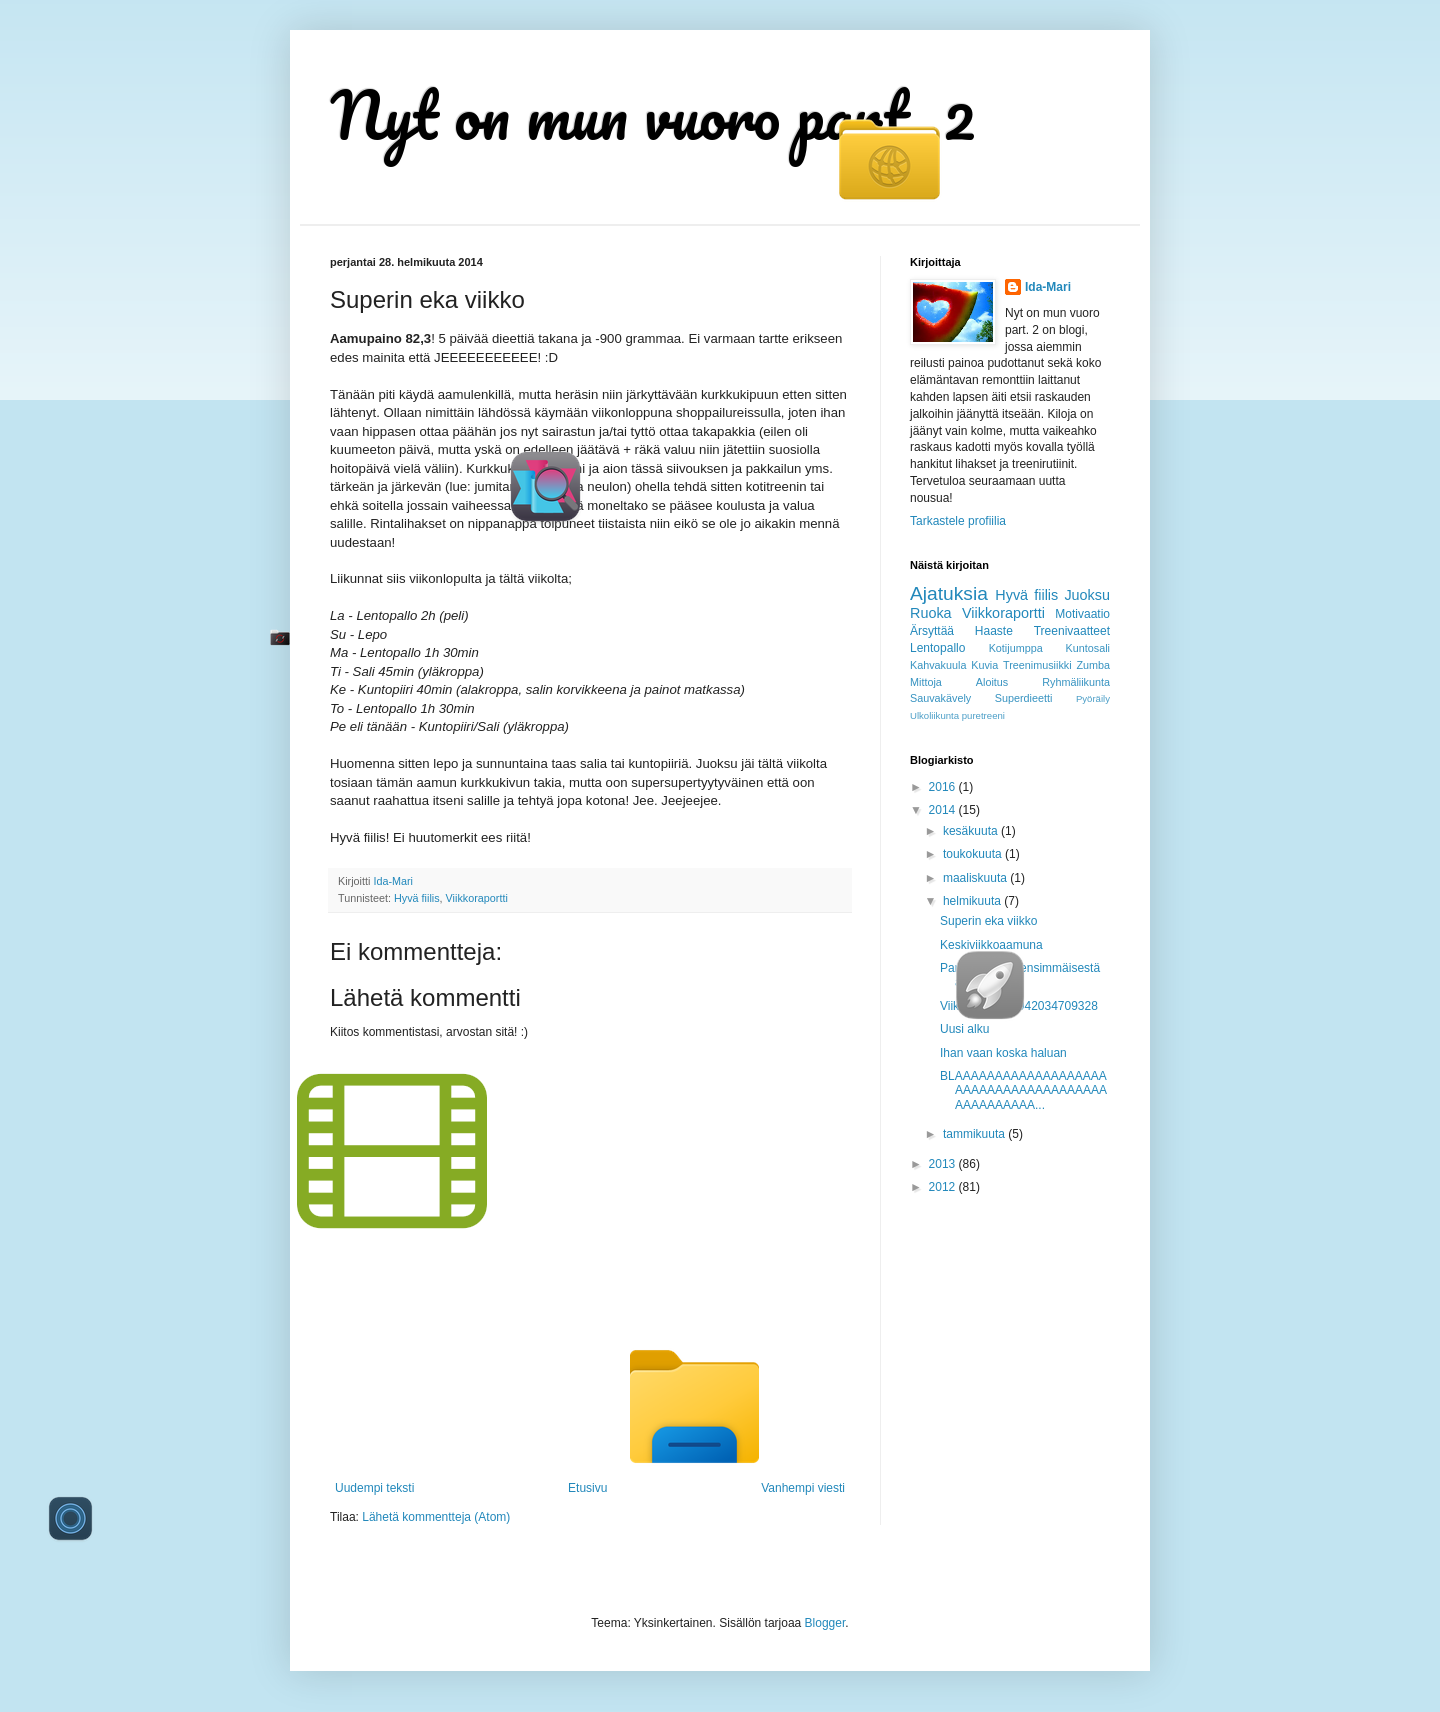  Describe the element at coordinates (545, 486) in the screenshot. I see `open aurea color palette or design tool app` at that location.